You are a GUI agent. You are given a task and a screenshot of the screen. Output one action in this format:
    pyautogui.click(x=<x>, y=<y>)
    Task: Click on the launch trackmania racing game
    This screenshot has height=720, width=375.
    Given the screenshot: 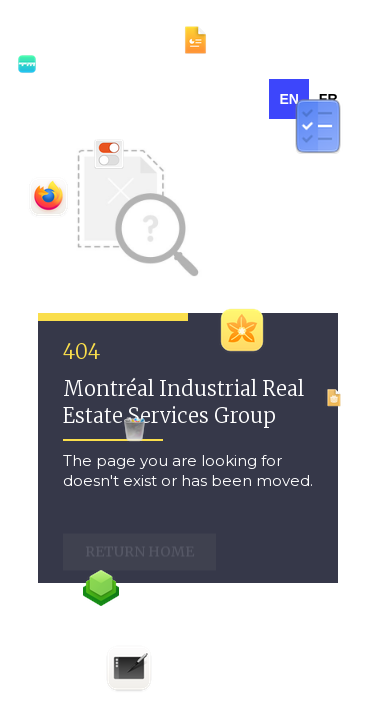 What is the action you would take?
    pyautogui.click(x=27, y=64)
    